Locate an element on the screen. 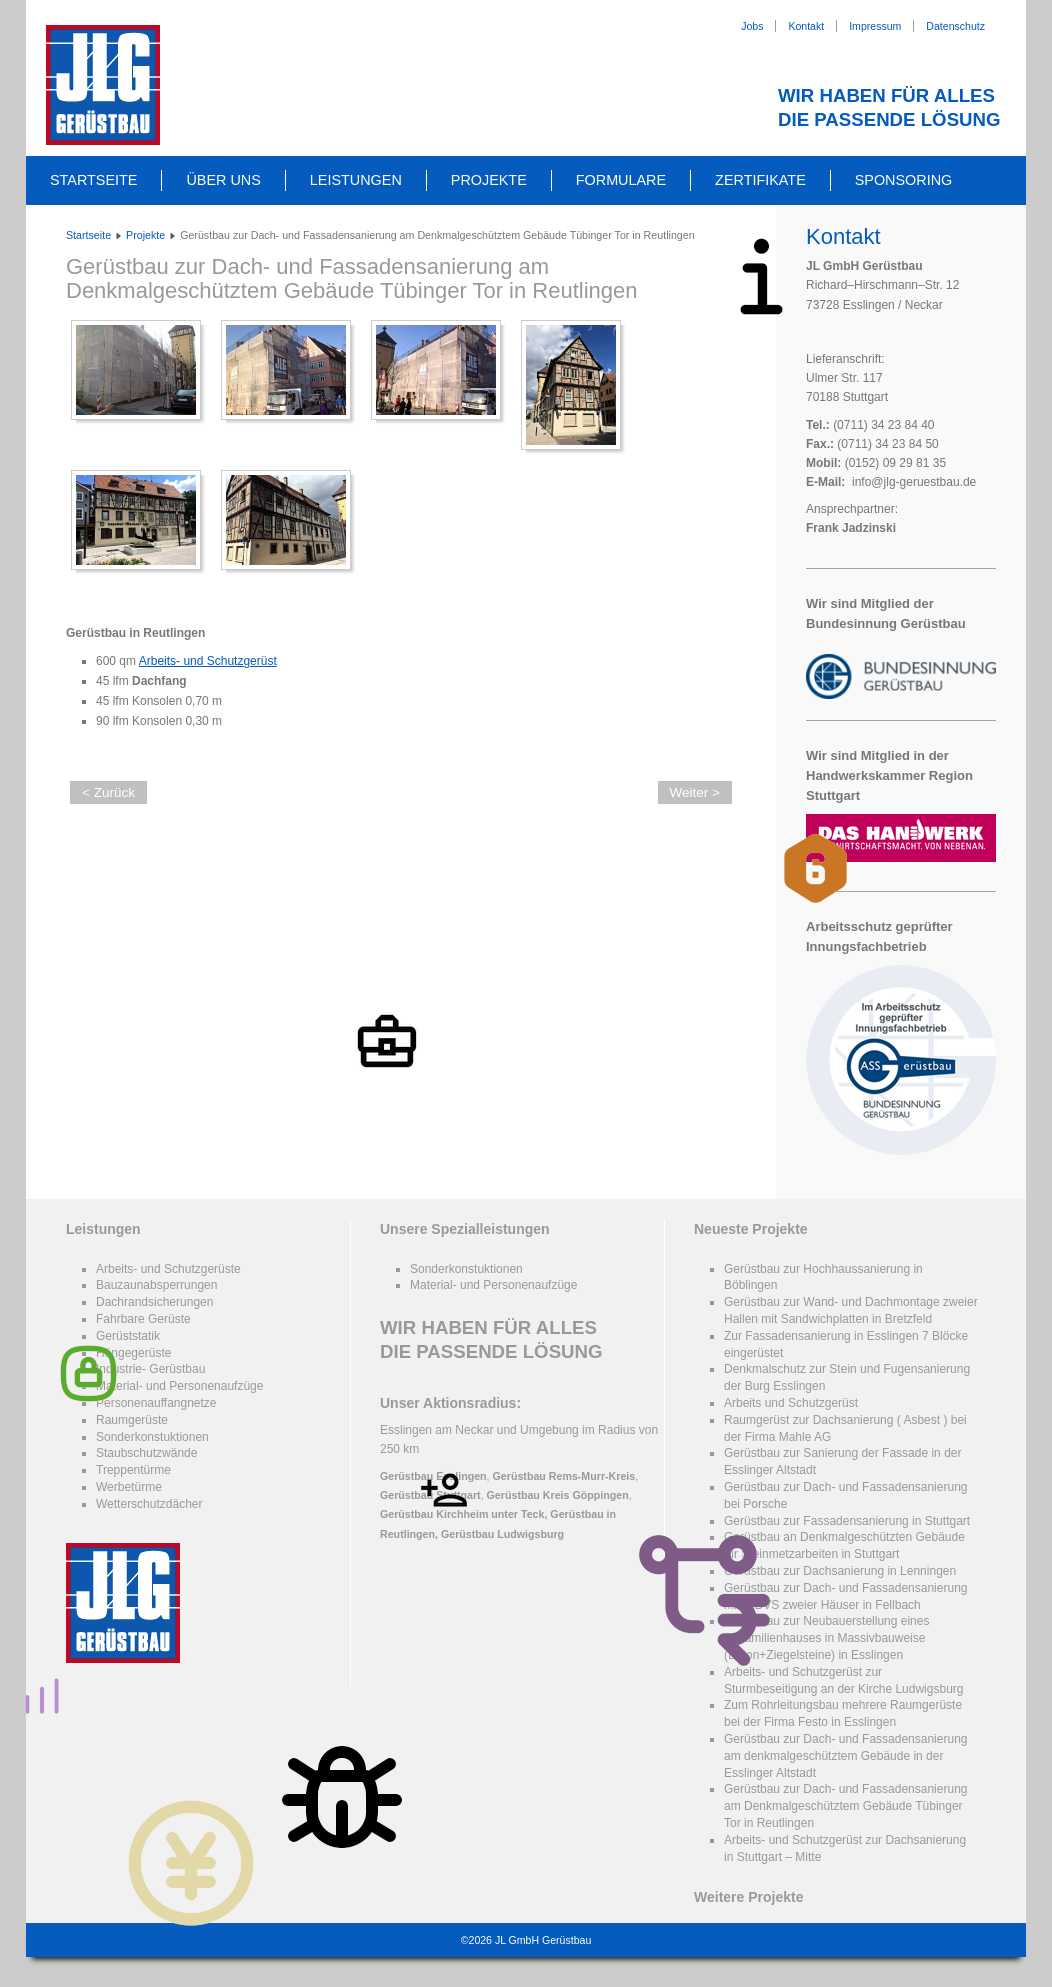  view balance in japanese yen is located at coordinates (191, 1863).